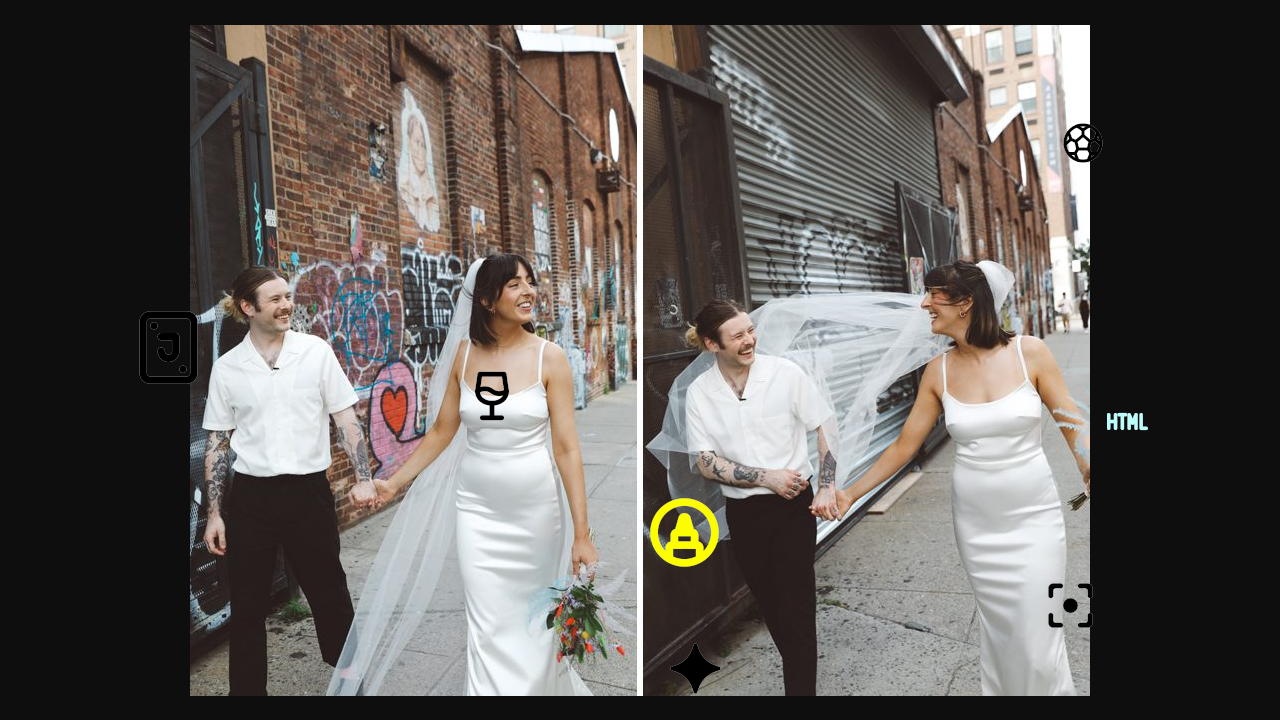  I want to click on jack playing card in a card game app, so click(168, 347).